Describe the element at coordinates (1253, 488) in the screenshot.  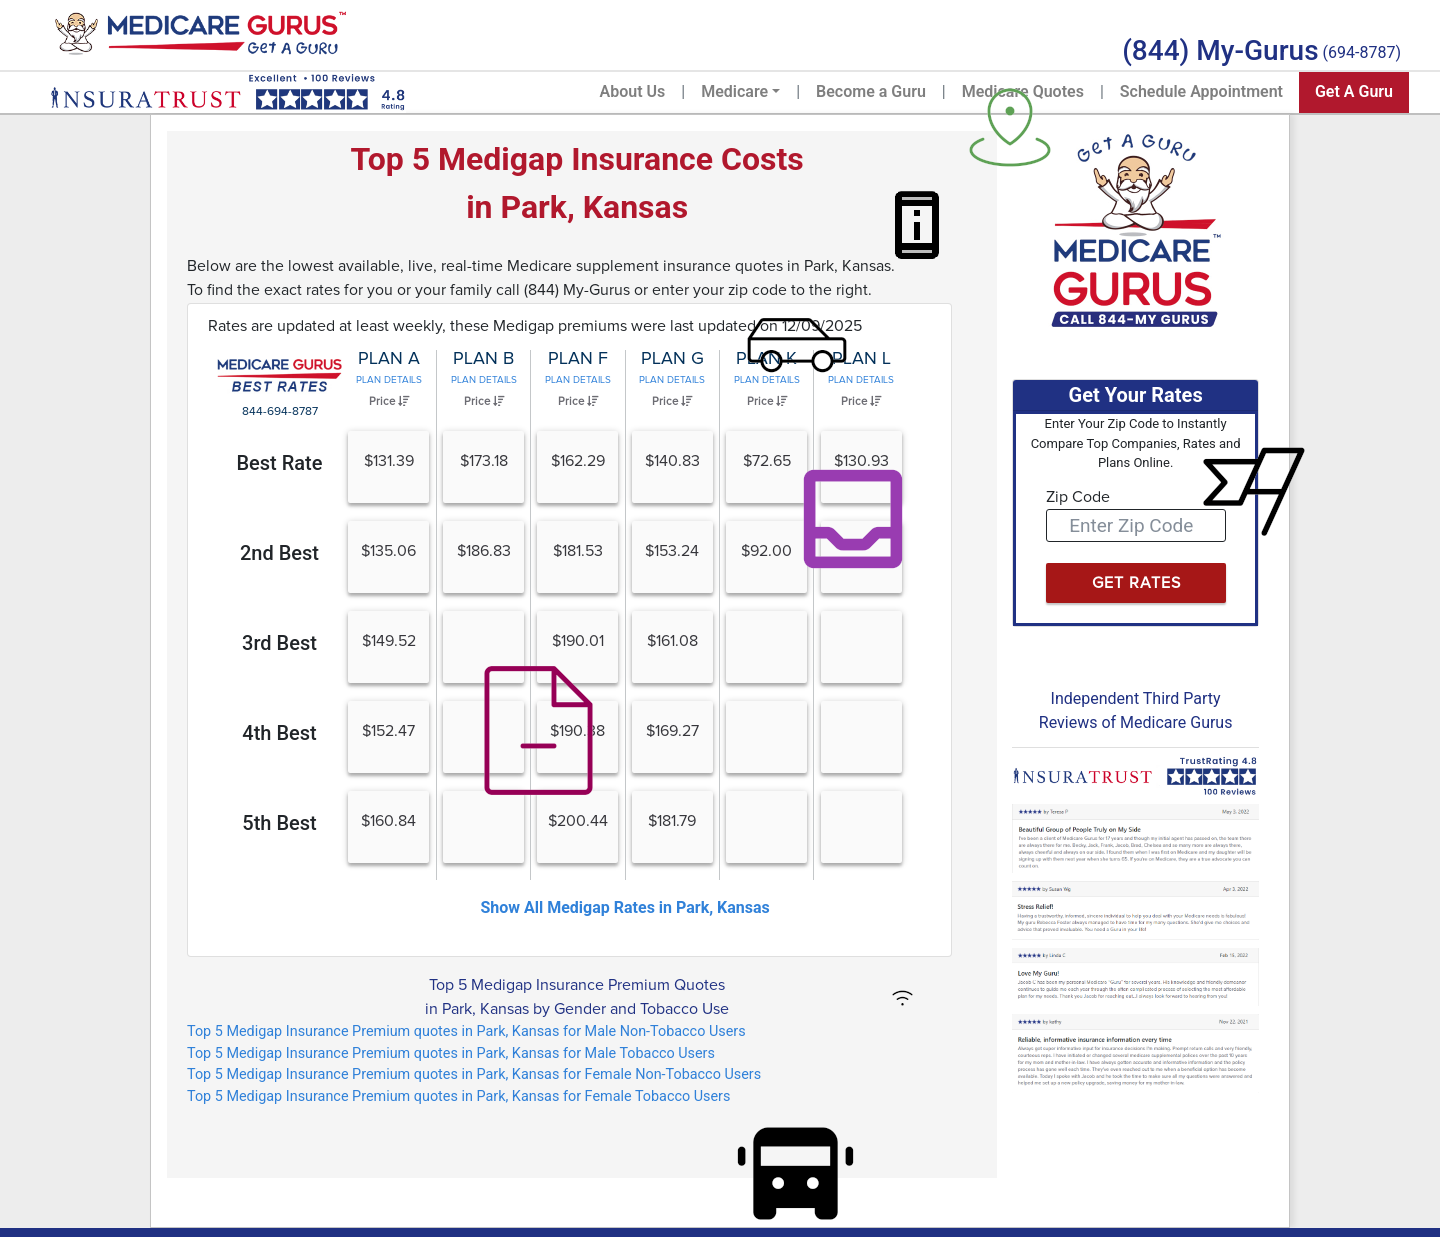
I see `flag or mark an item for follow-up` at that location.